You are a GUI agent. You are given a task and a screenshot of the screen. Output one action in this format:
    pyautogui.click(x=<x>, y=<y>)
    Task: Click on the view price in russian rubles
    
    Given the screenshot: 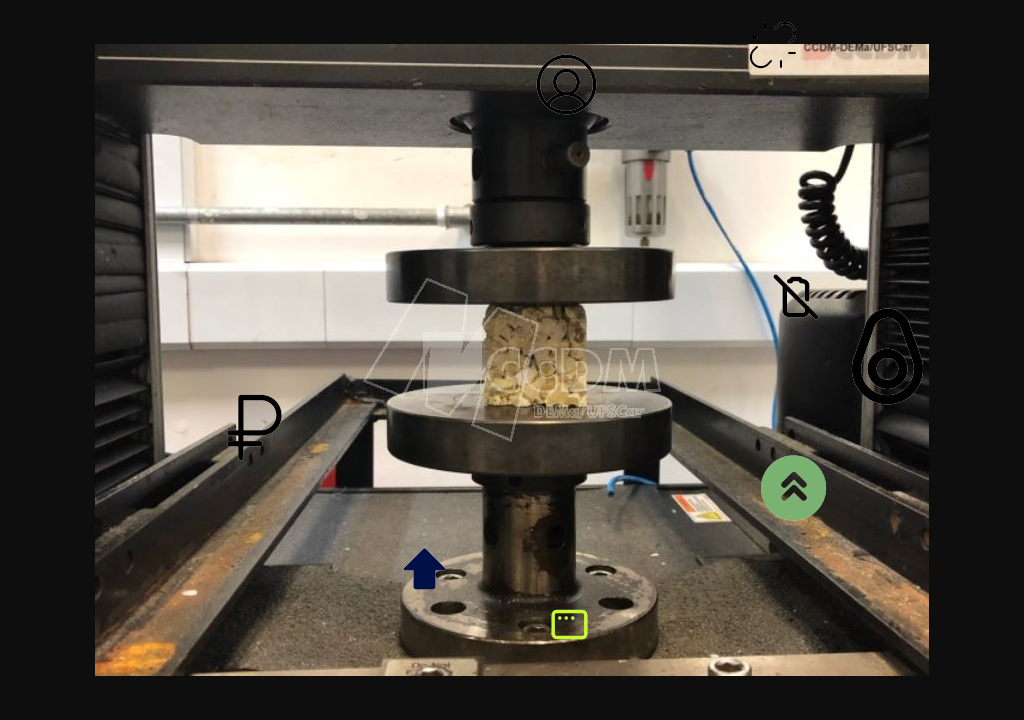 What is the action you would take?
    pyautogui.click(x=254, y=427)
    